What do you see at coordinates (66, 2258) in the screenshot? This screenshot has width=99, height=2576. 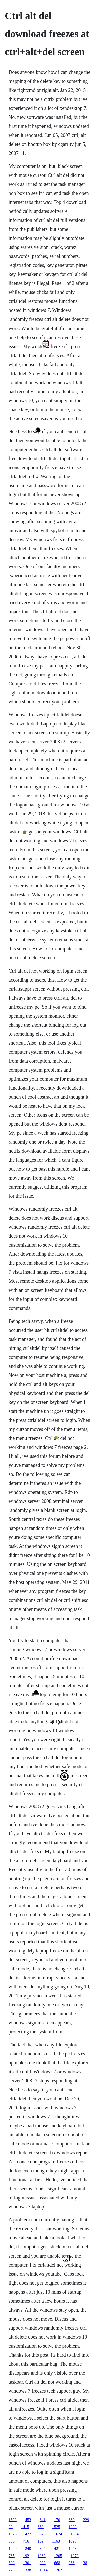 I see `stream content to an external display via airplay` at bounding box center [66, 2258].